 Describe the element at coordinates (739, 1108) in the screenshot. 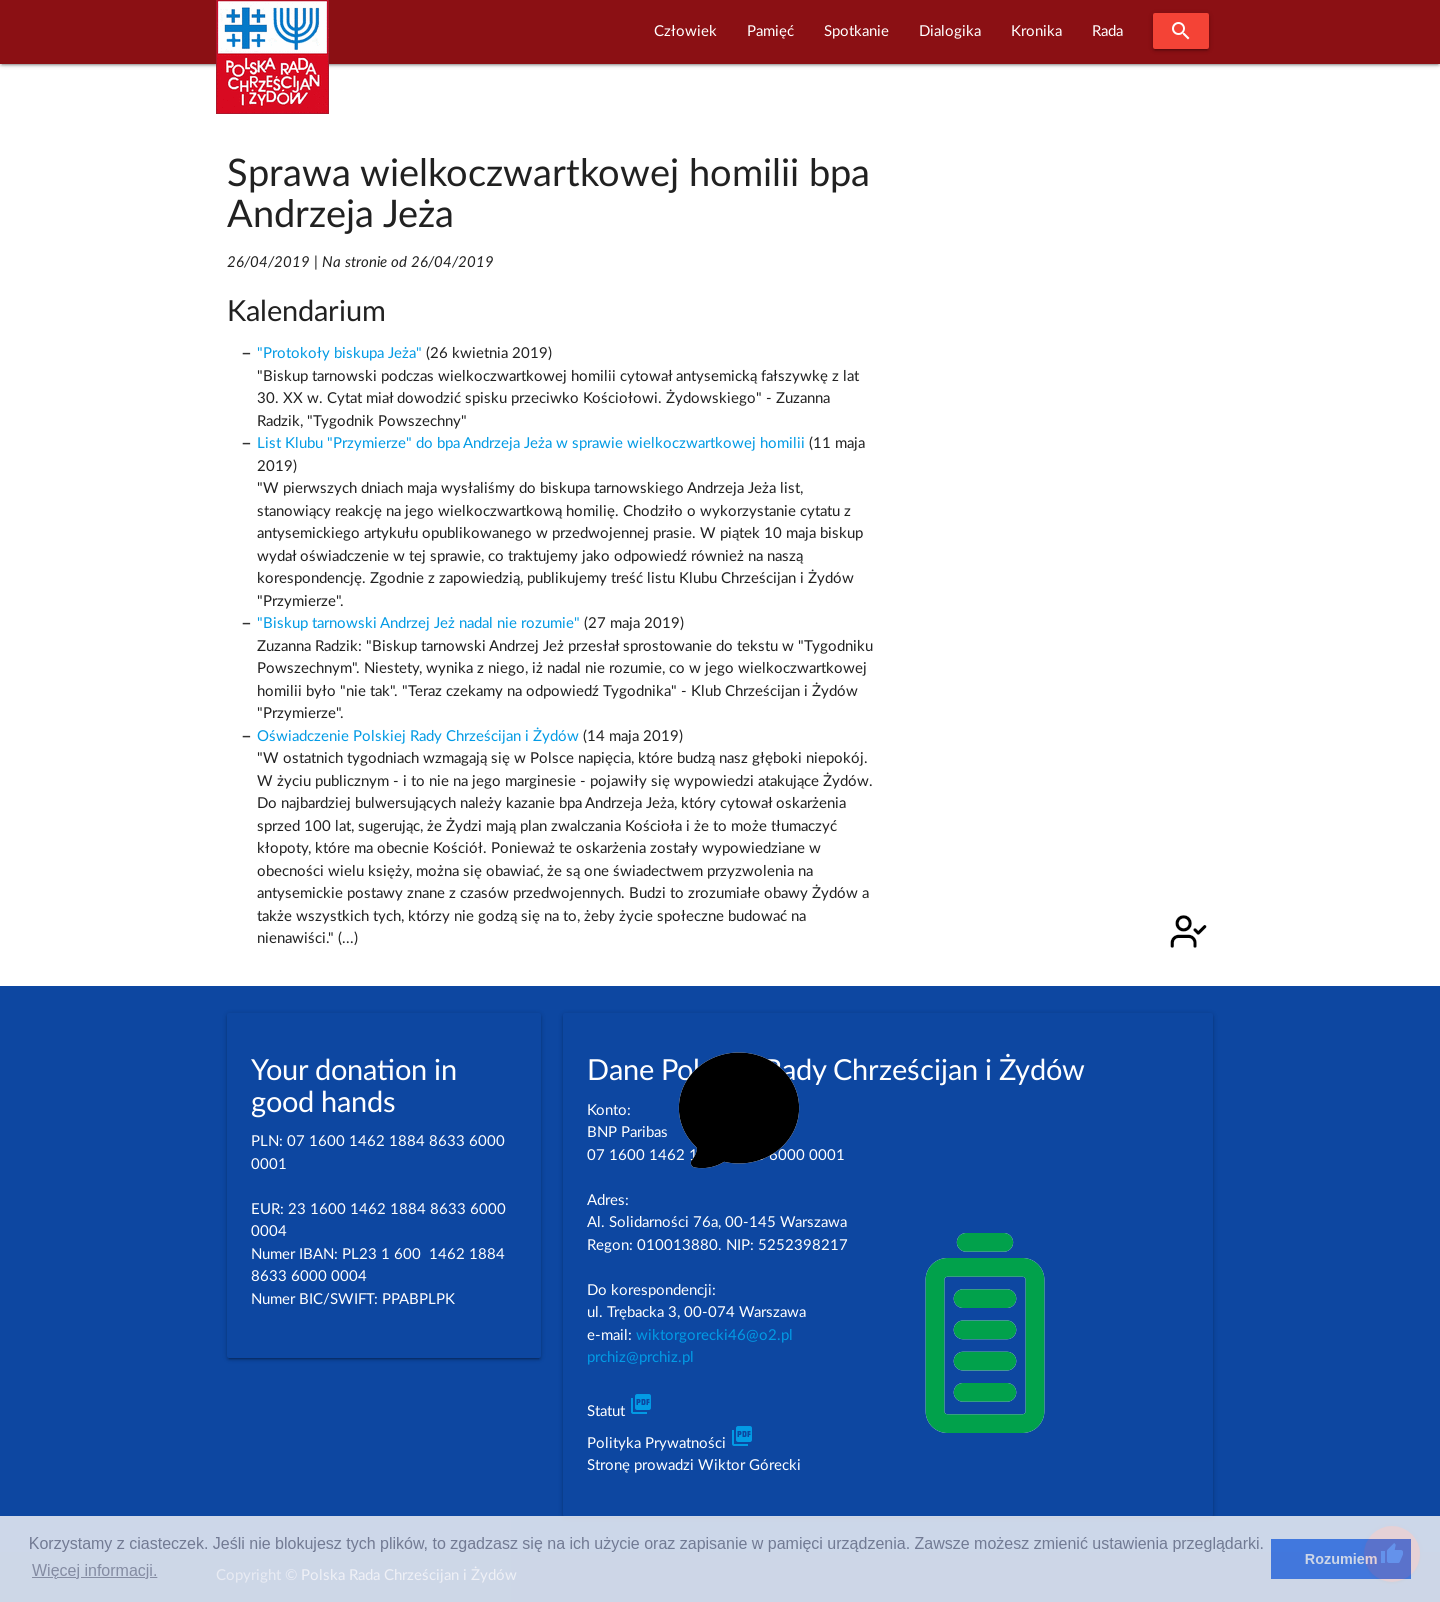

I see `open chat or messaging` at that location.